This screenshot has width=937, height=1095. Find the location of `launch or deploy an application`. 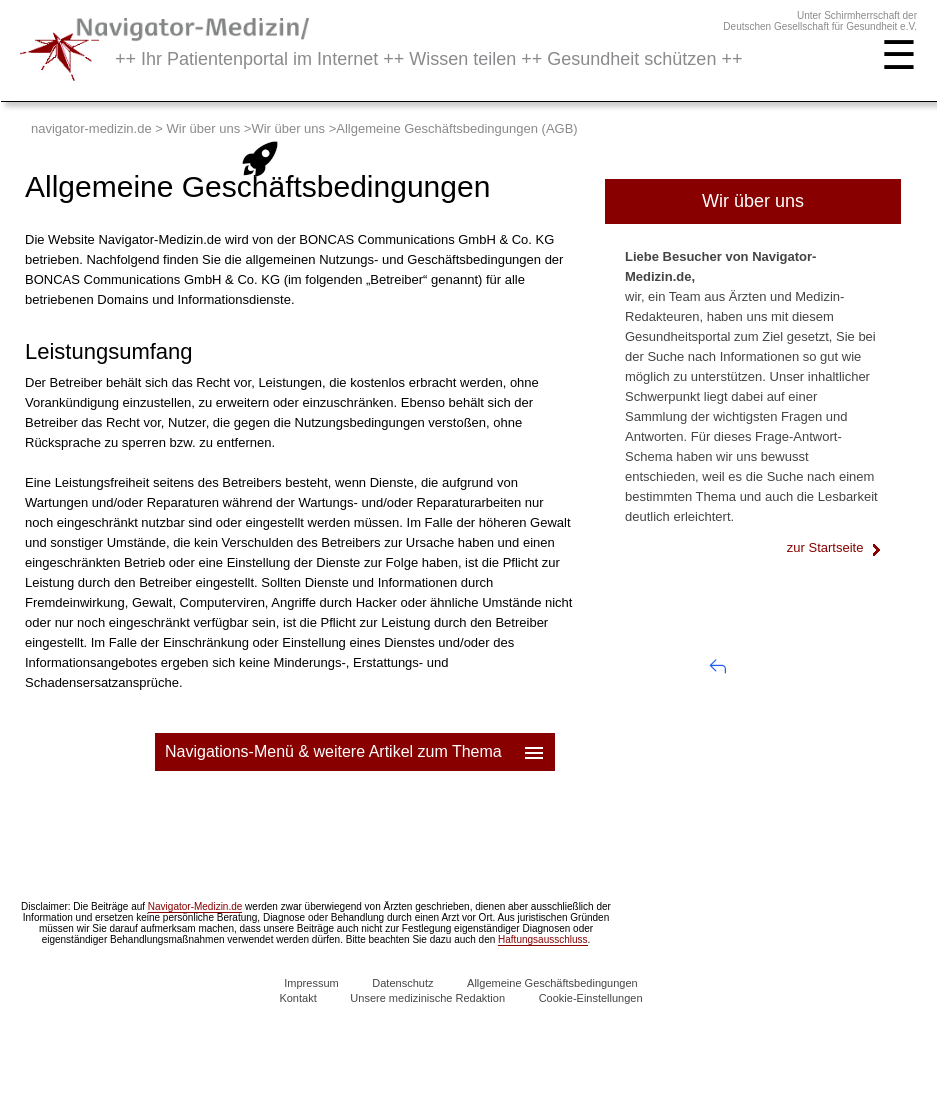

launch or deploy an application is located at coordinates (260, 159).